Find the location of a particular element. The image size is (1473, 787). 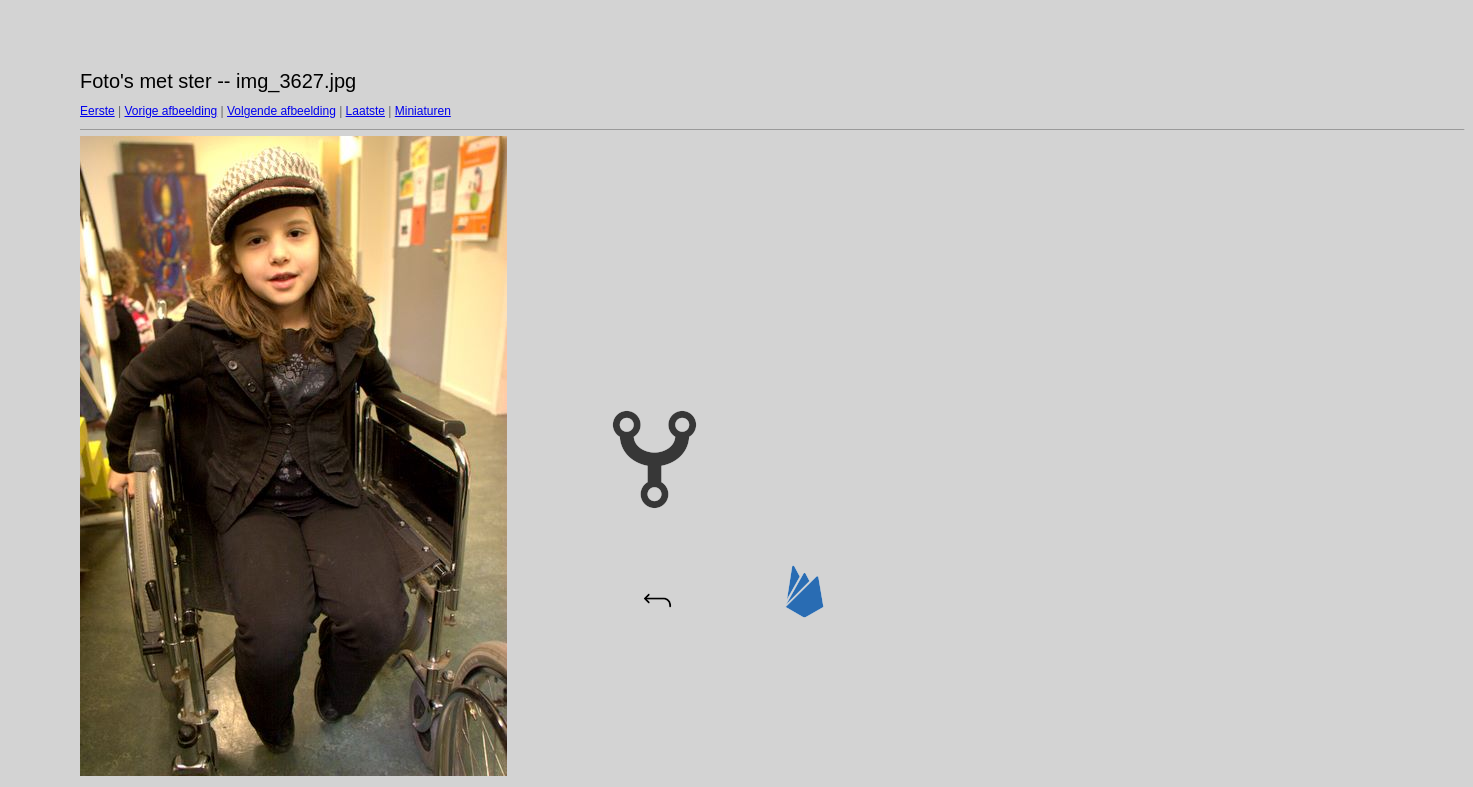

view git branch network or commit history is located at coordinates (654, 459).